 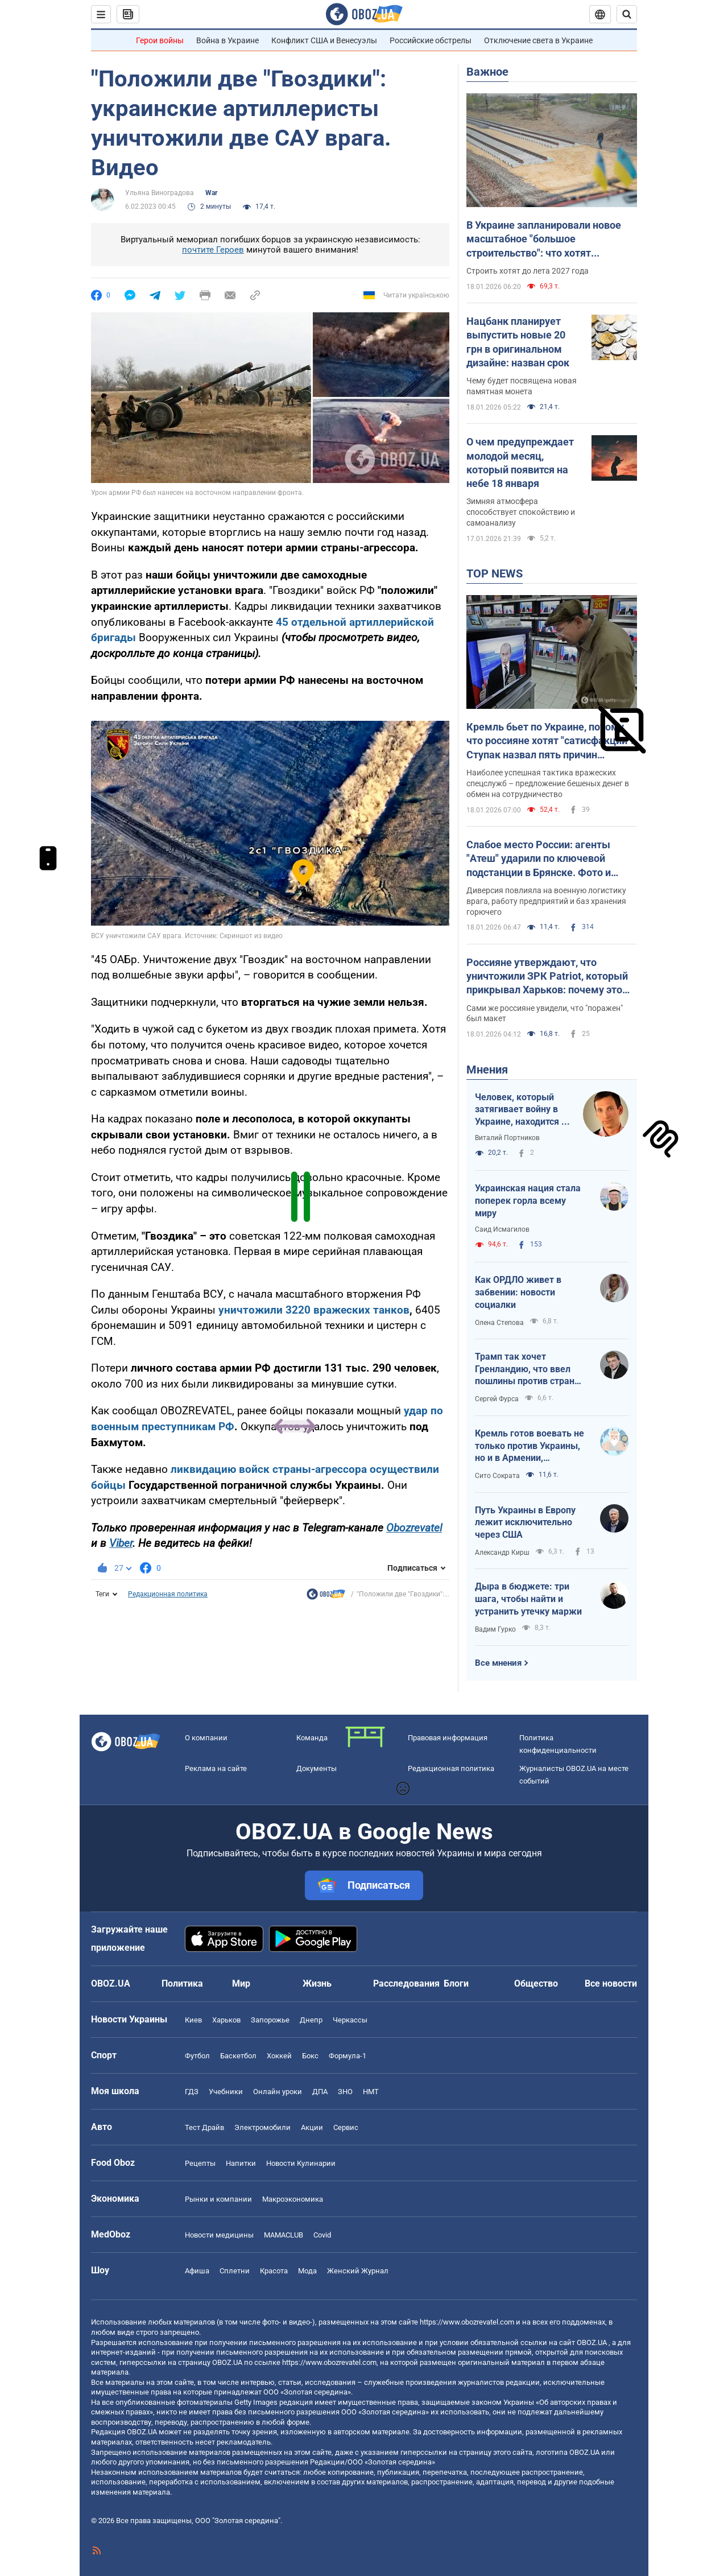 I want to click on resize element horizontally, so click(x=295, y=1426).